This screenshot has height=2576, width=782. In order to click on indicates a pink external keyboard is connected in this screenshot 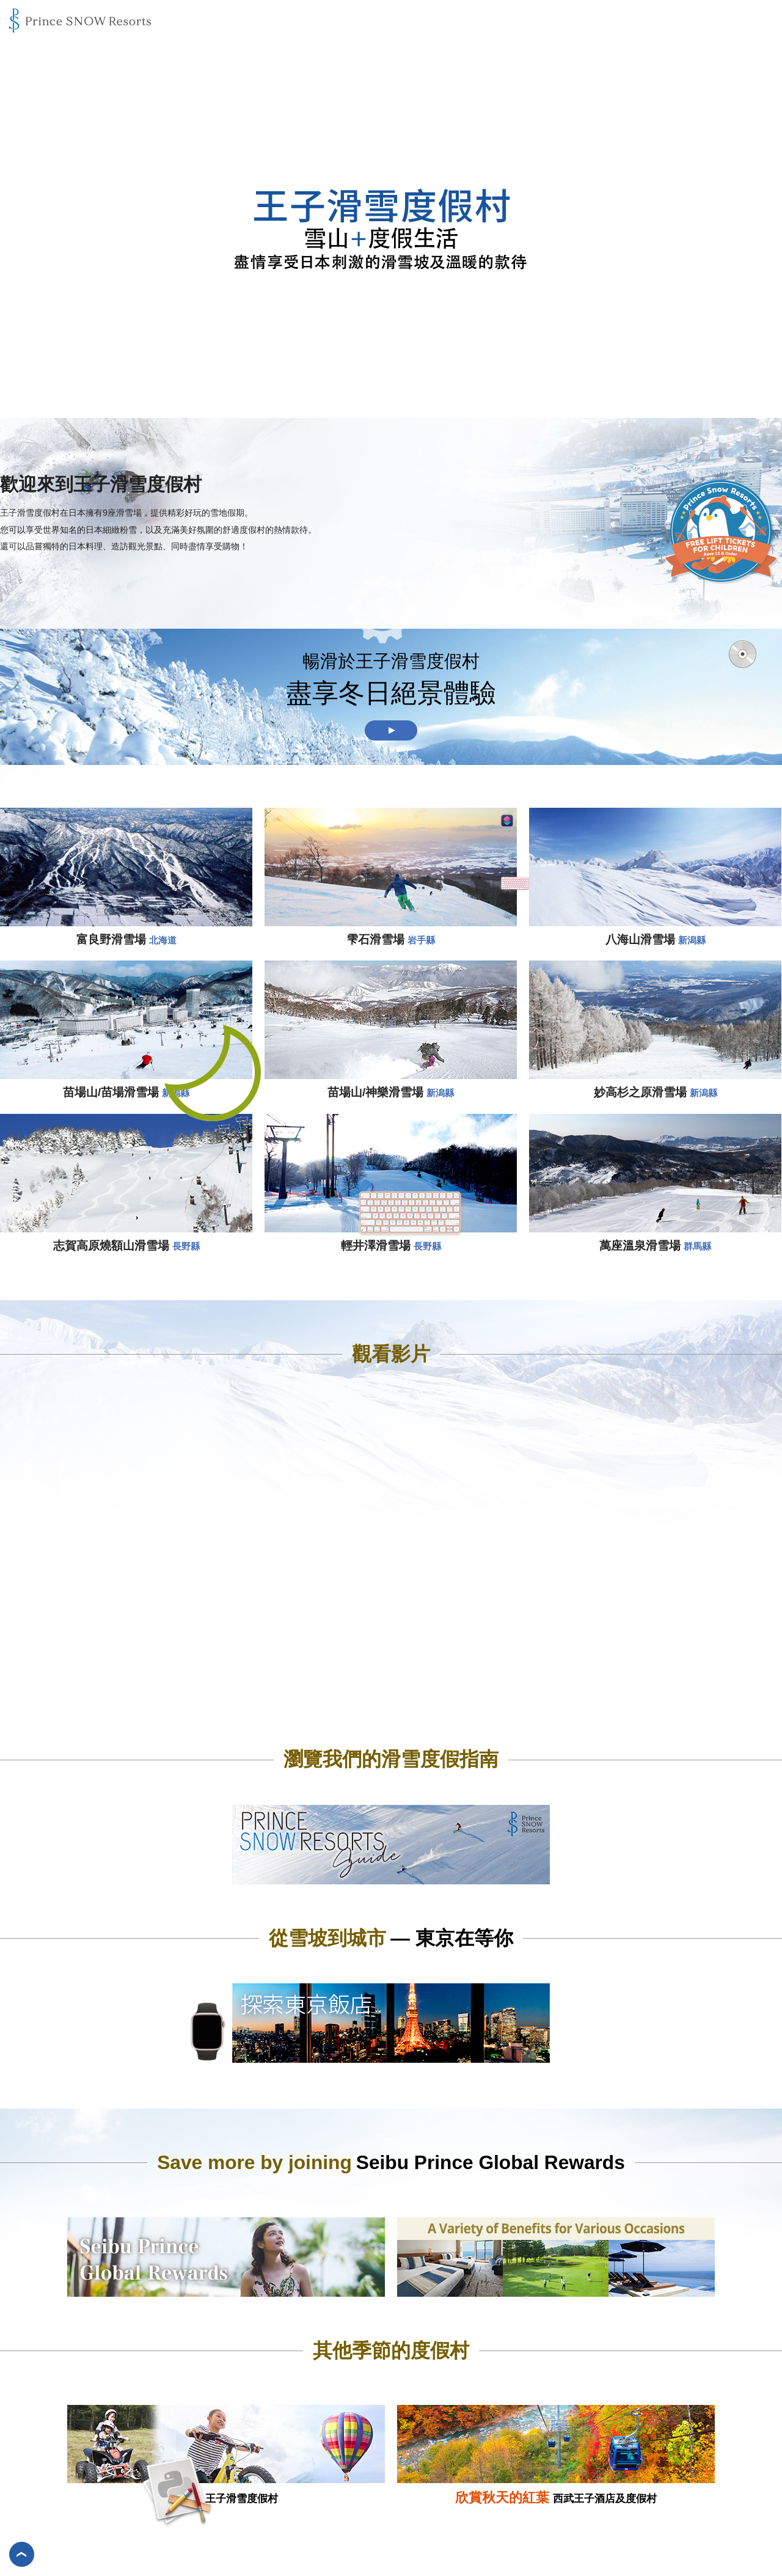, I will do `click(515, 884)`.